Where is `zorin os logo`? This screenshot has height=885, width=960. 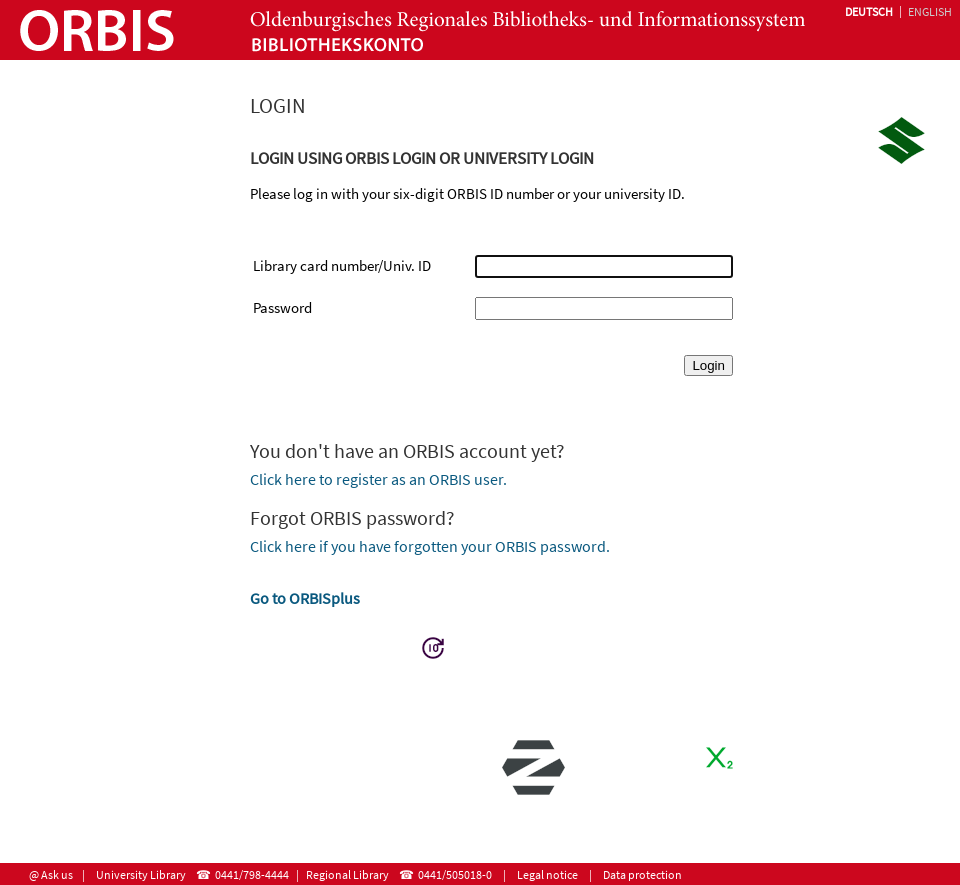
zorin os logo is located at coordinates (533, 767).